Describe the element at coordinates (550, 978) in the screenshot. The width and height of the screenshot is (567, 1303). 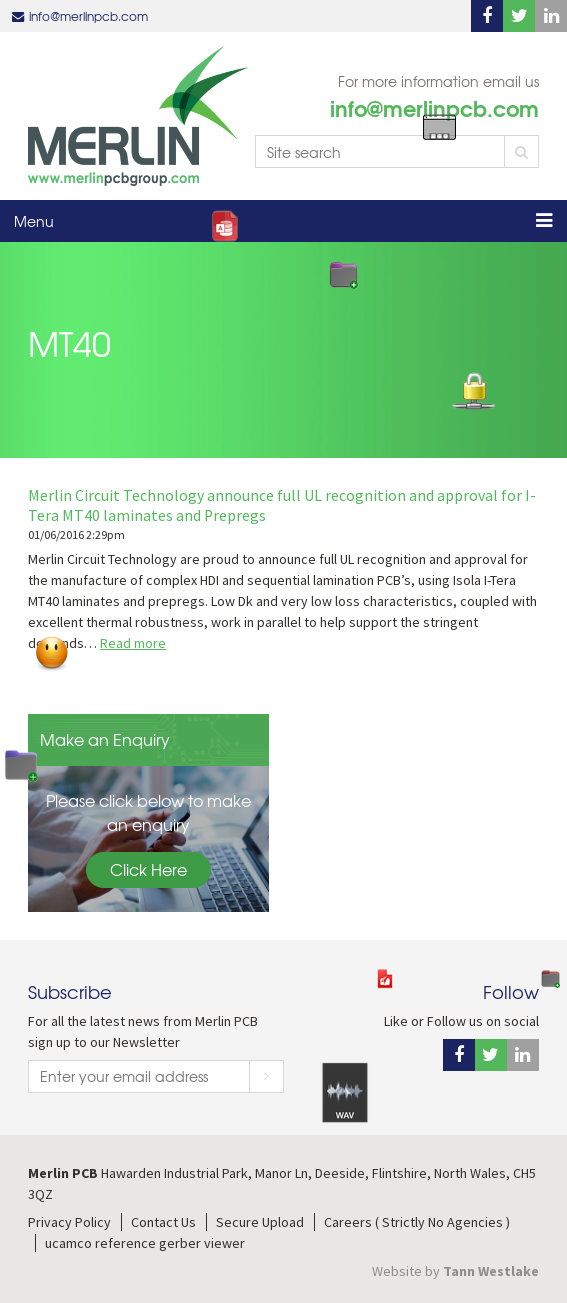
I see `create a new folder` at that location.